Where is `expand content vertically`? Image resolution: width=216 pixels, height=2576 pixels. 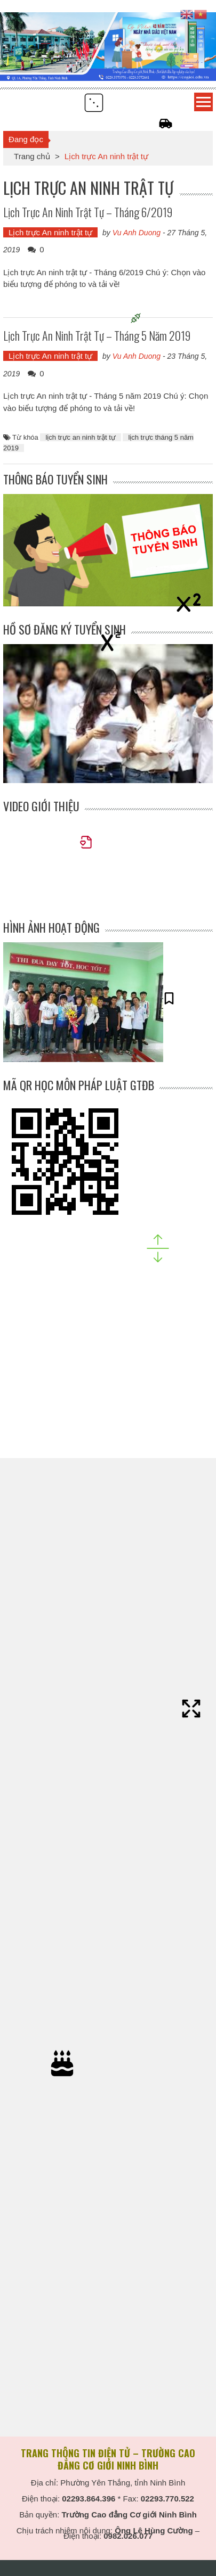
expand content vertically is located at coordinates (158, 1248).